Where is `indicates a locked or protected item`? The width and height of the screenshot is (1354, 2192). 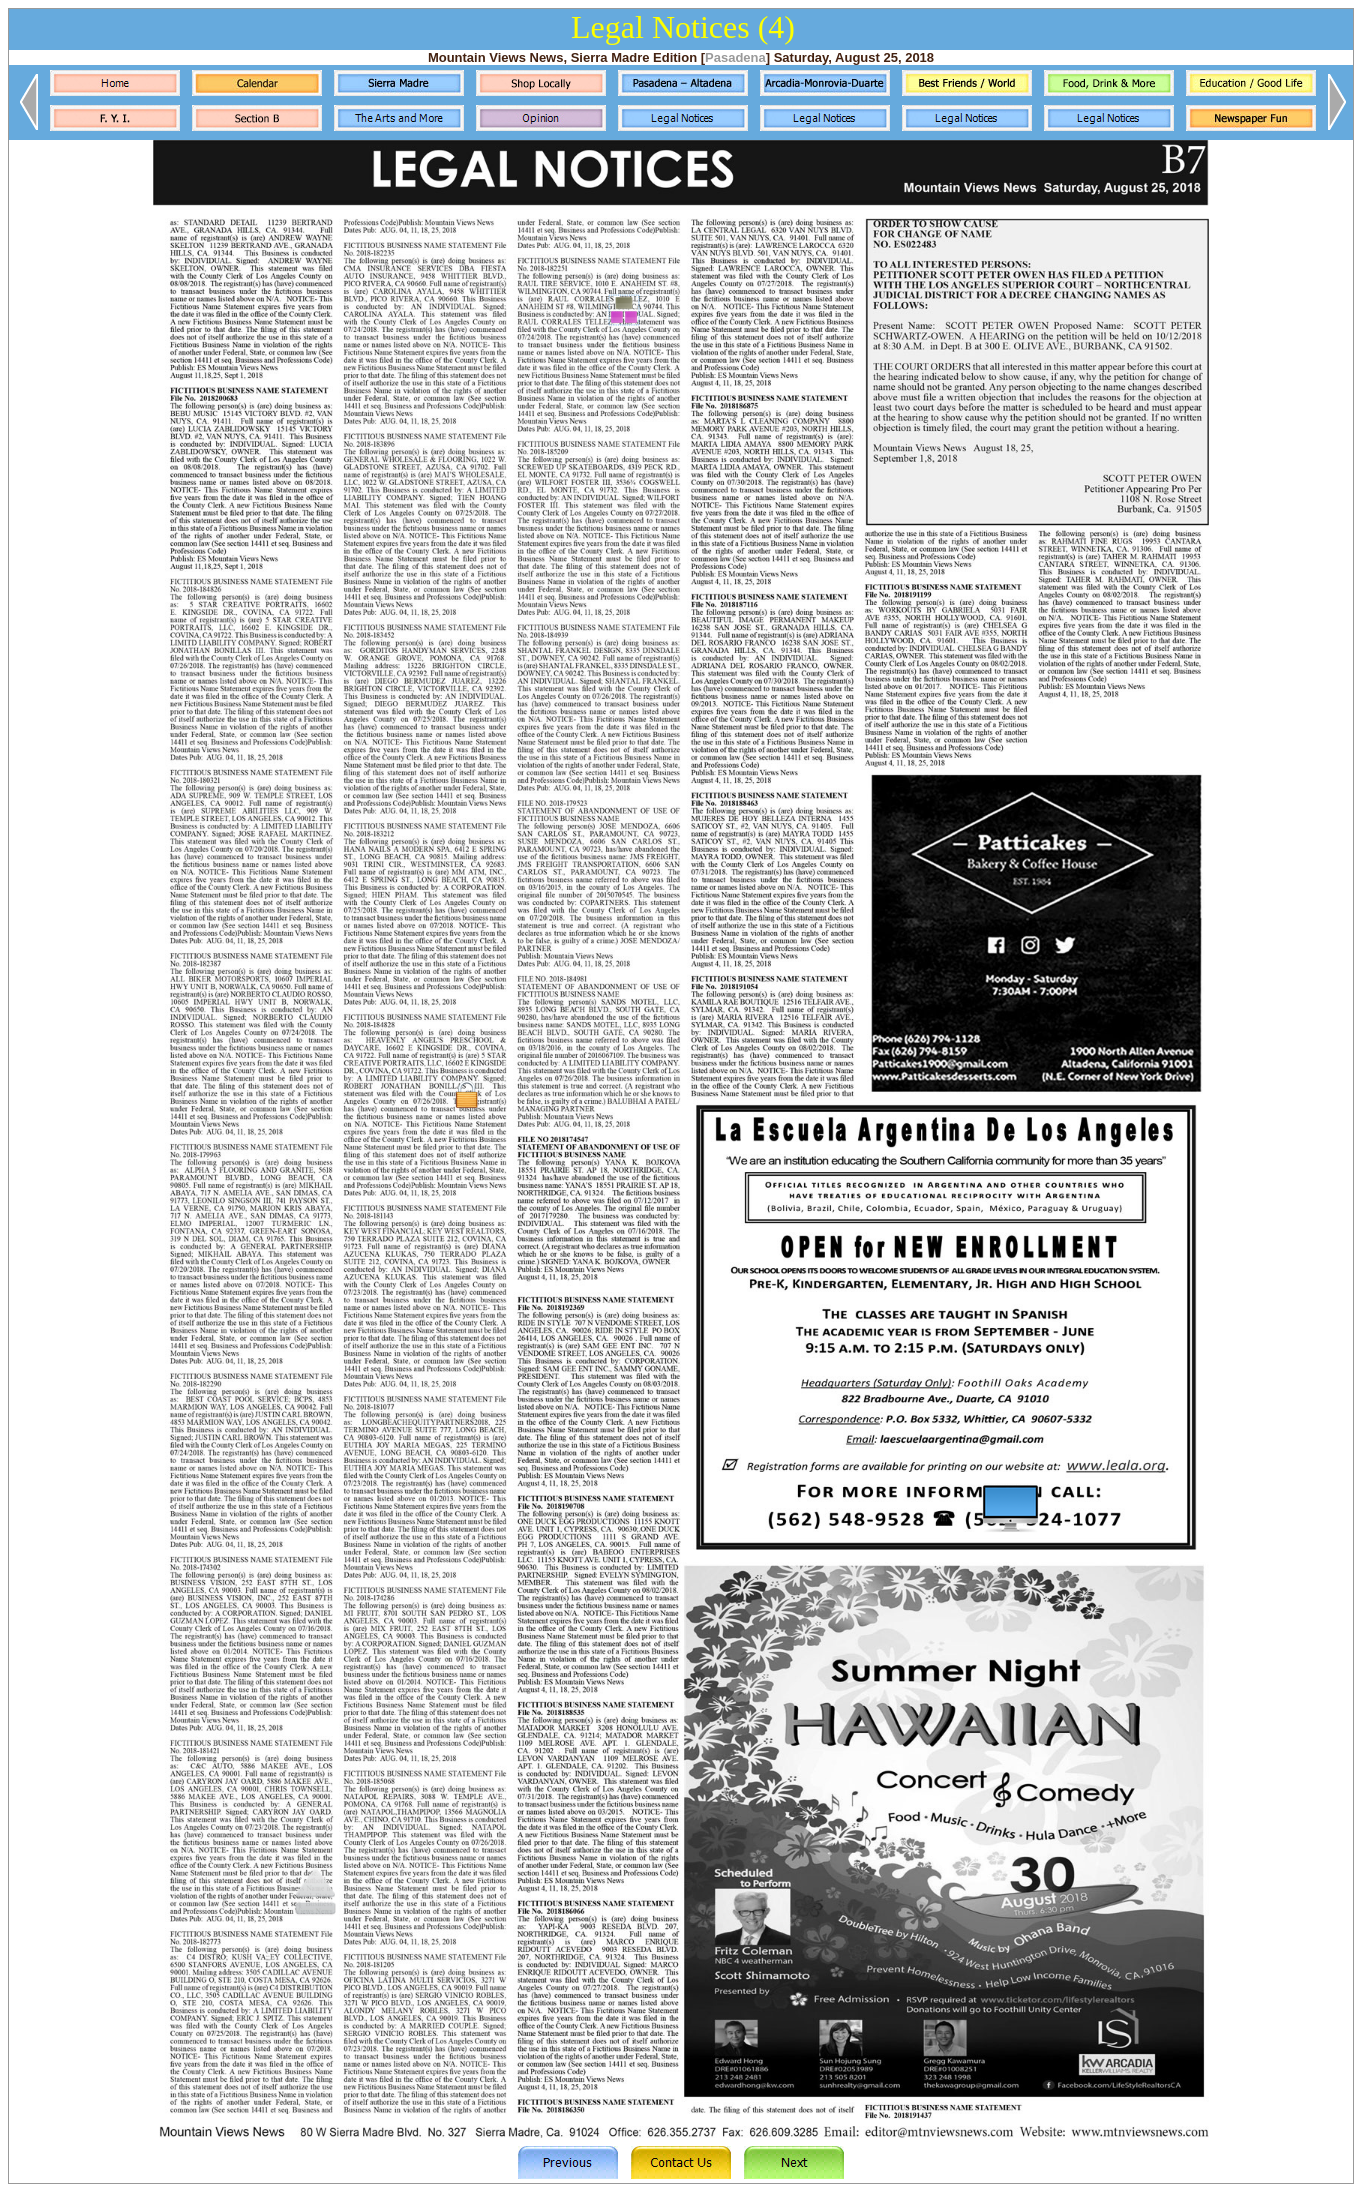 indicates a locked or protected item is located at coordinates (467, 1094).